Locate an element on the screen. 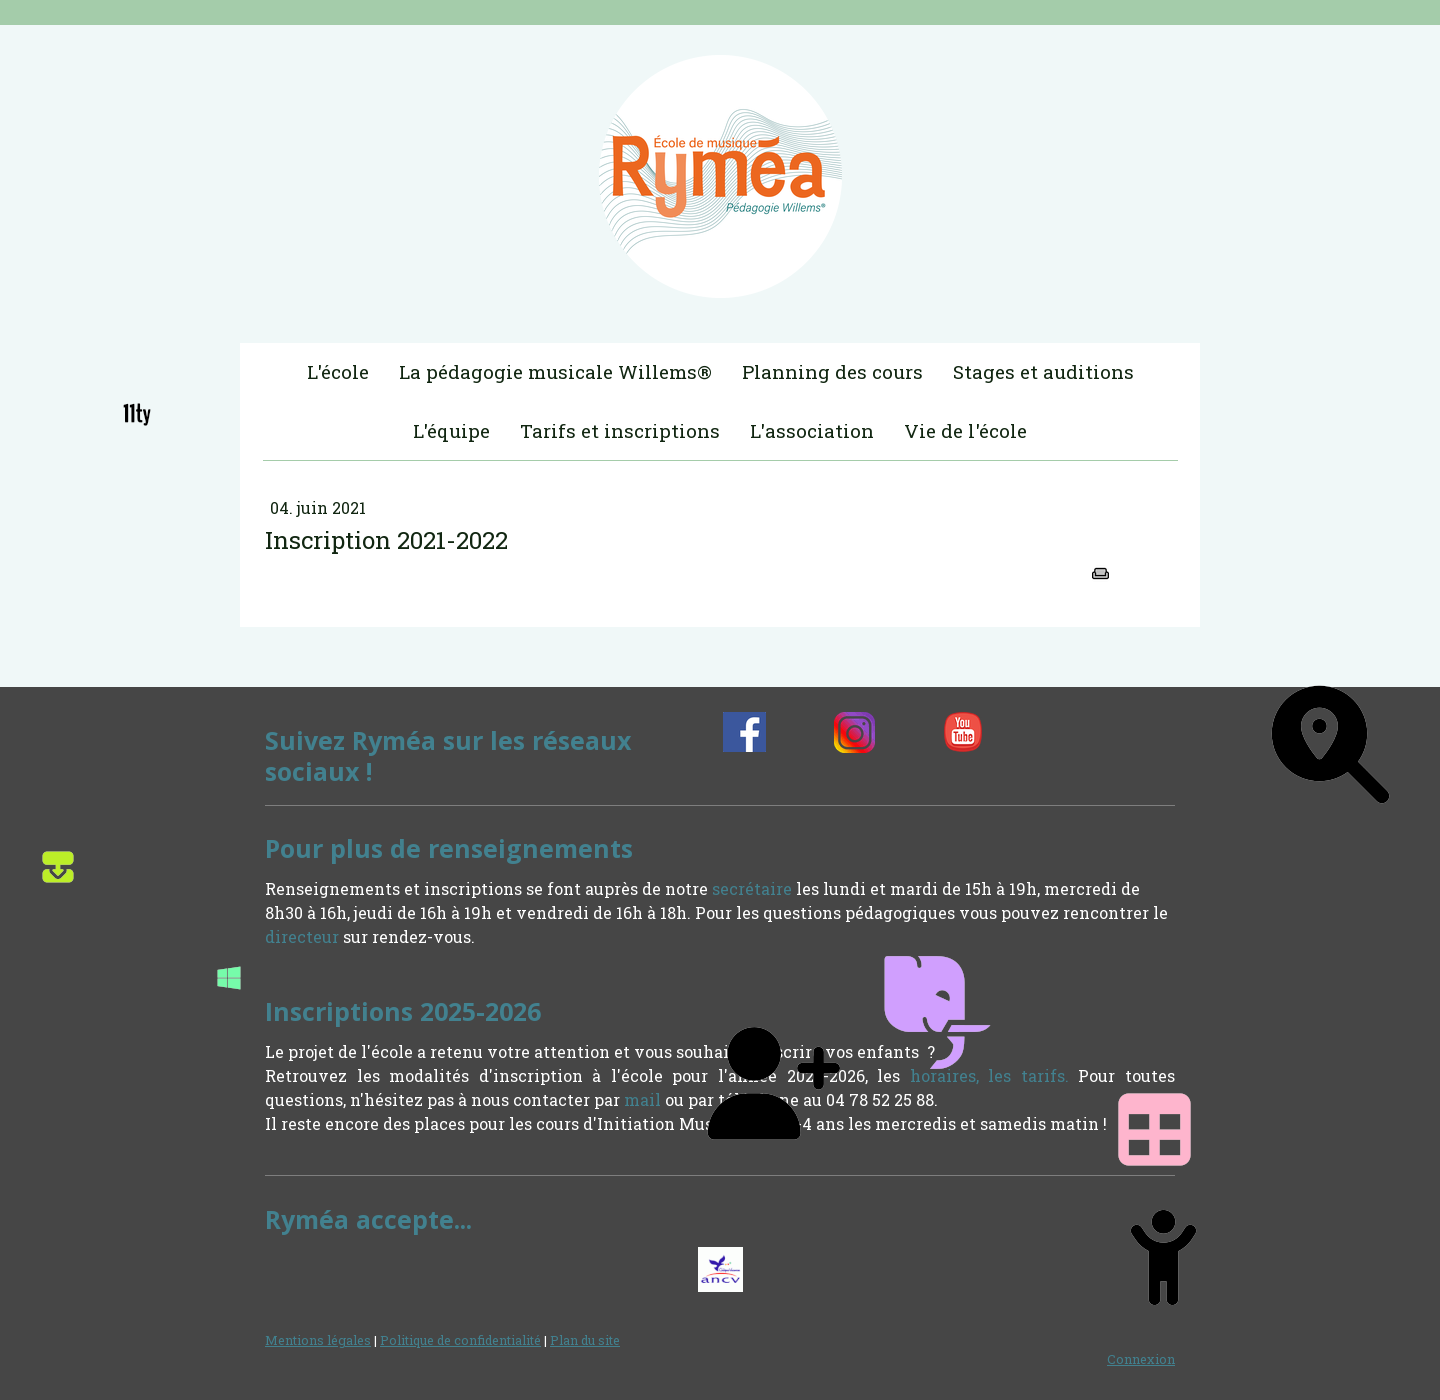  open windows-specific settings or features is located at coordinates (229, 978).